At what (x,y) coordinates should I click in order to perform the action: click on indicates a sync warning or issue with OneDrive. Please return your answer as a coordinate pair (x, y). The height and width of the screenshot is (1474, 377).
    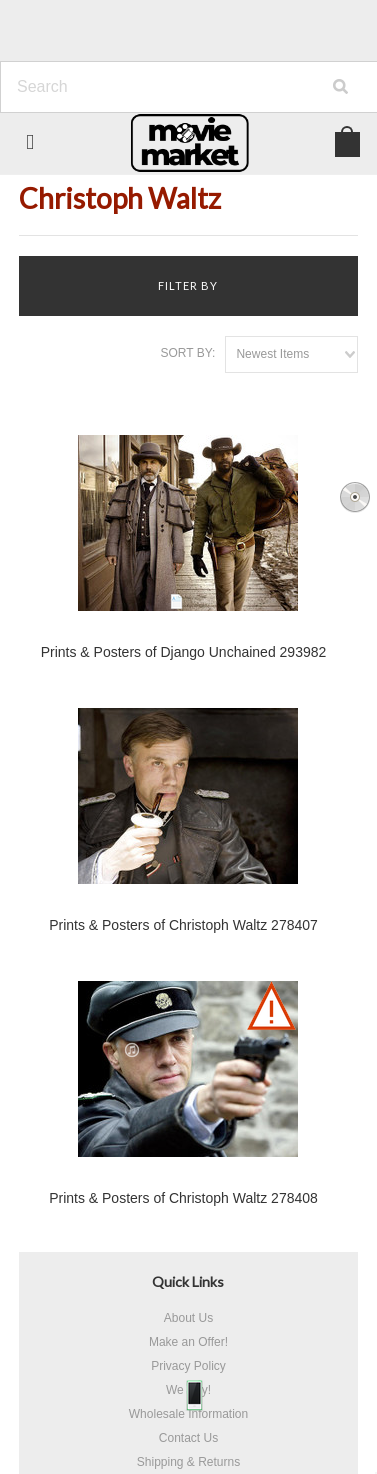
    Looking at the image, I should click on (271, 1005).